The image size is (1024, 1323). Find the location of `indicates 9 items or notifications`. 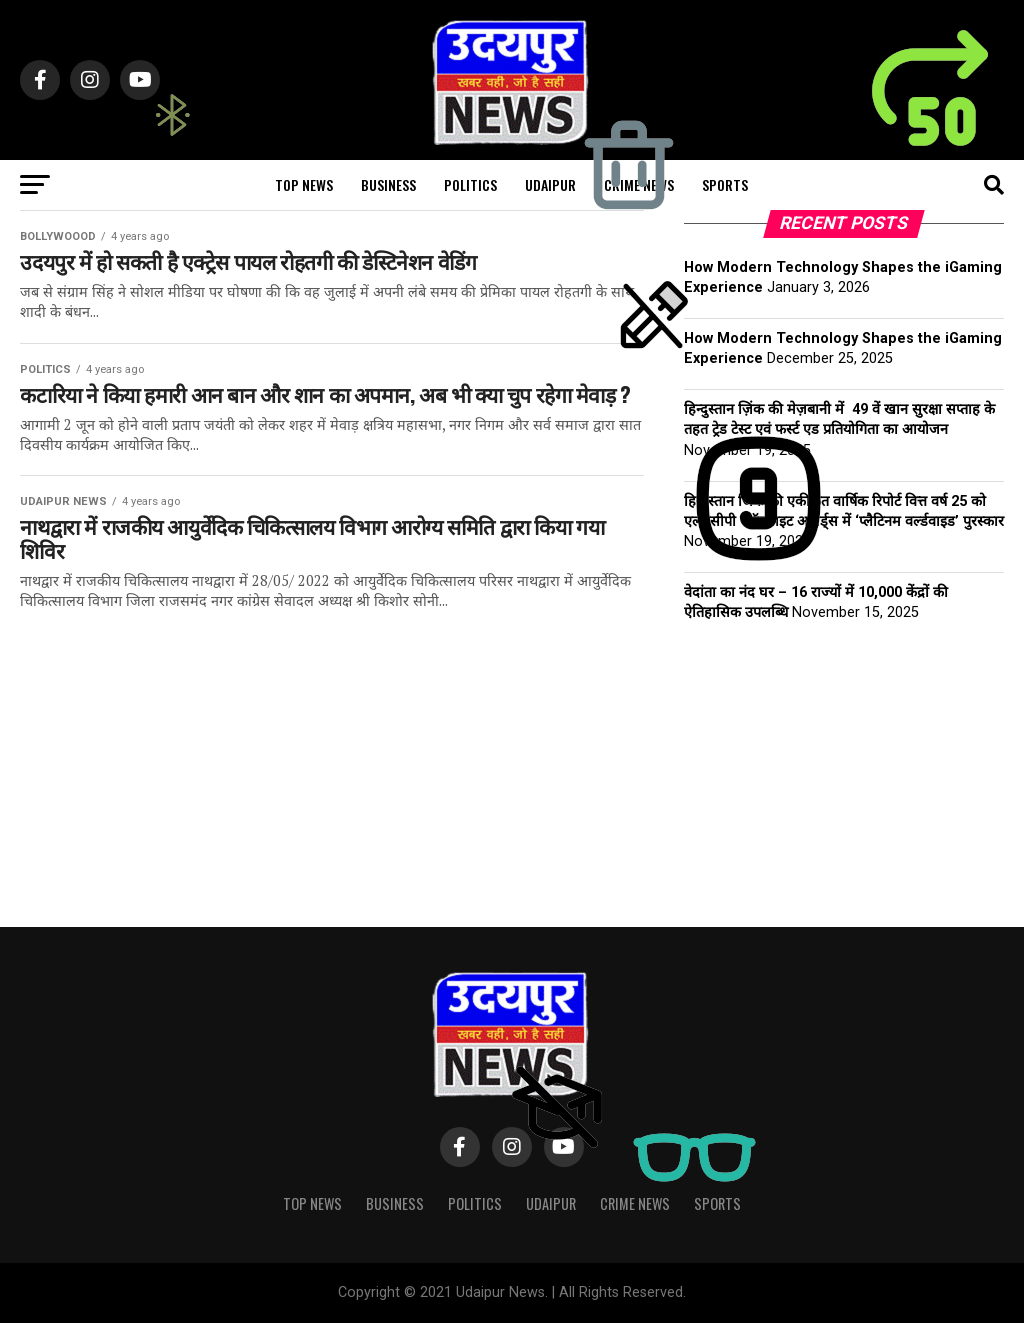

indicates 9 items or notifications is located at coordinates (758, 498).